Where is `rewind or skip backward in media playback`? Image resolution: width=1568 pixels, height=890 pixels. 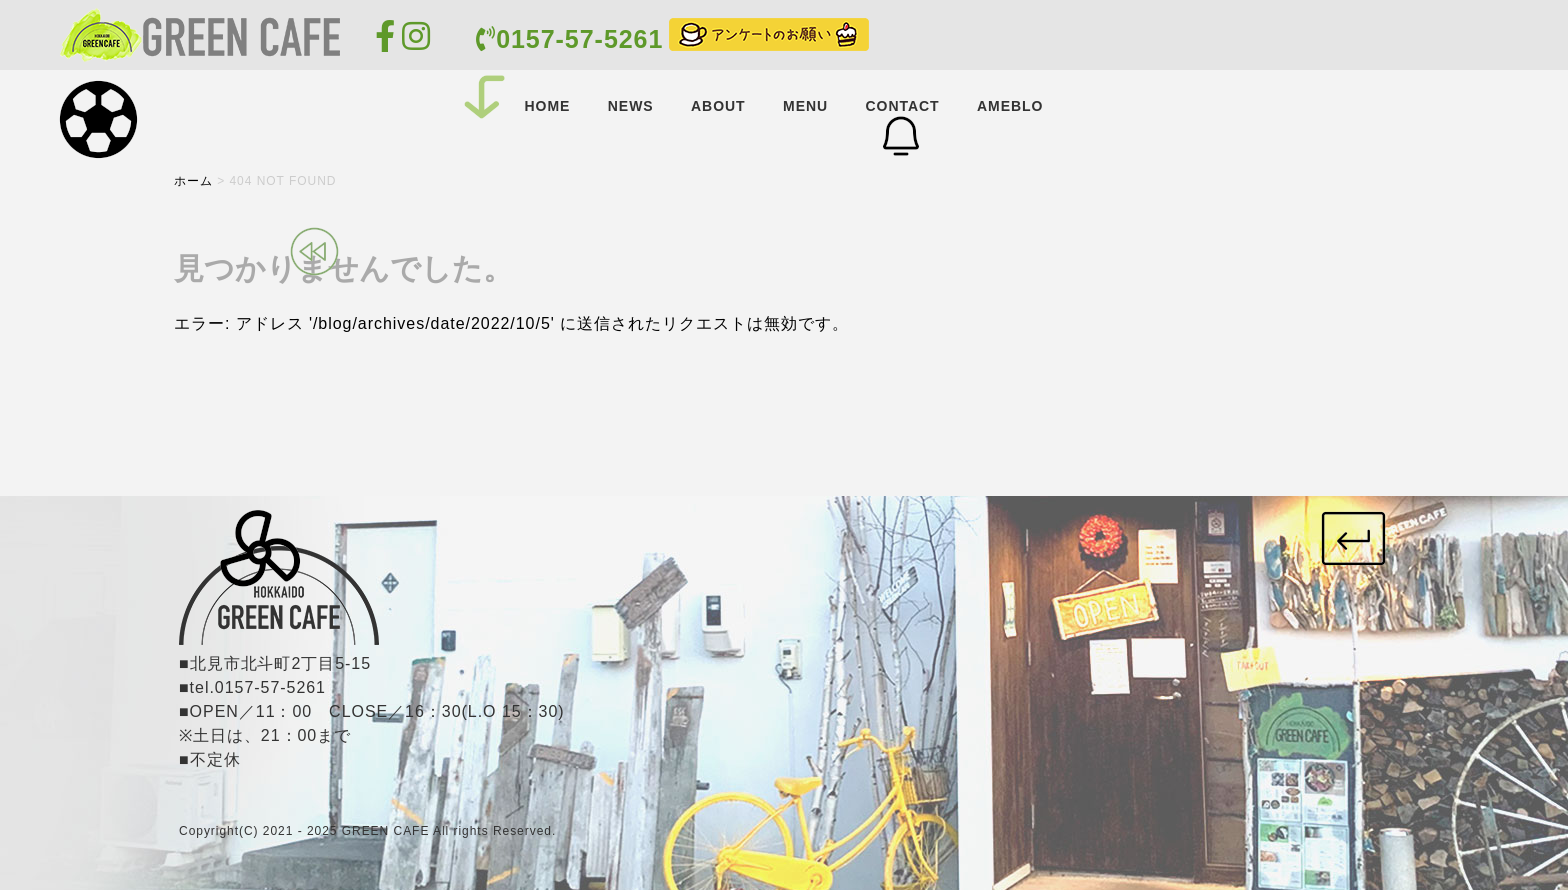 rewind or skip backward in media playback is located at coordinates (314, 251).